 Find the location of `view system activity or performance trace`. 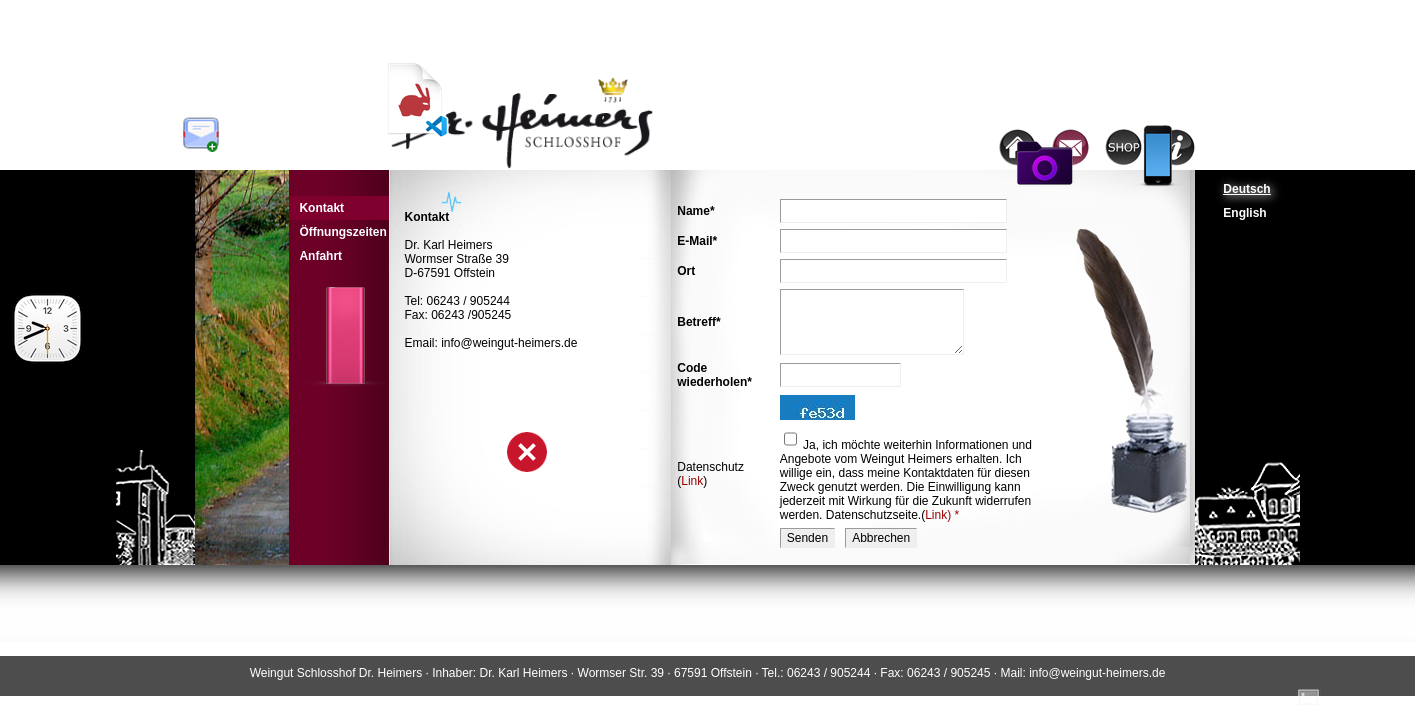

view system activity or performance trace is located at coordinates (451, 201).